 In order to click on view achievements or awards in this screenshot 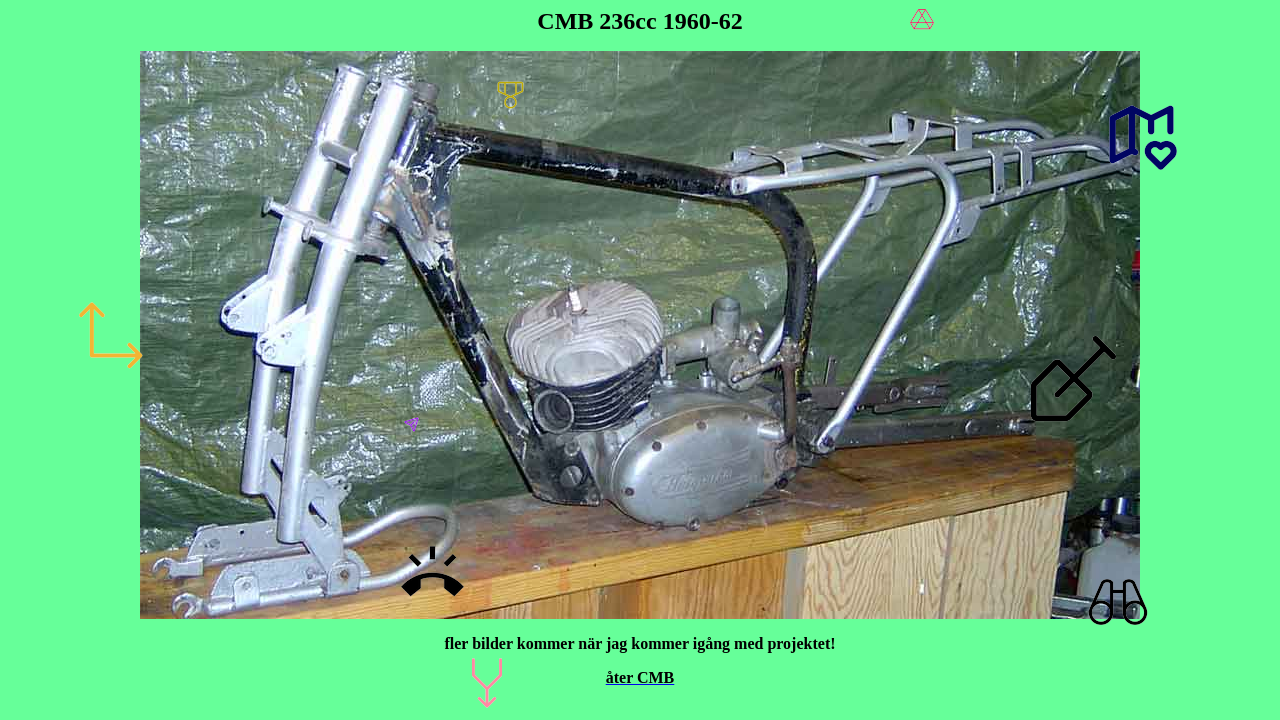, I will do `click(510, 93)`.